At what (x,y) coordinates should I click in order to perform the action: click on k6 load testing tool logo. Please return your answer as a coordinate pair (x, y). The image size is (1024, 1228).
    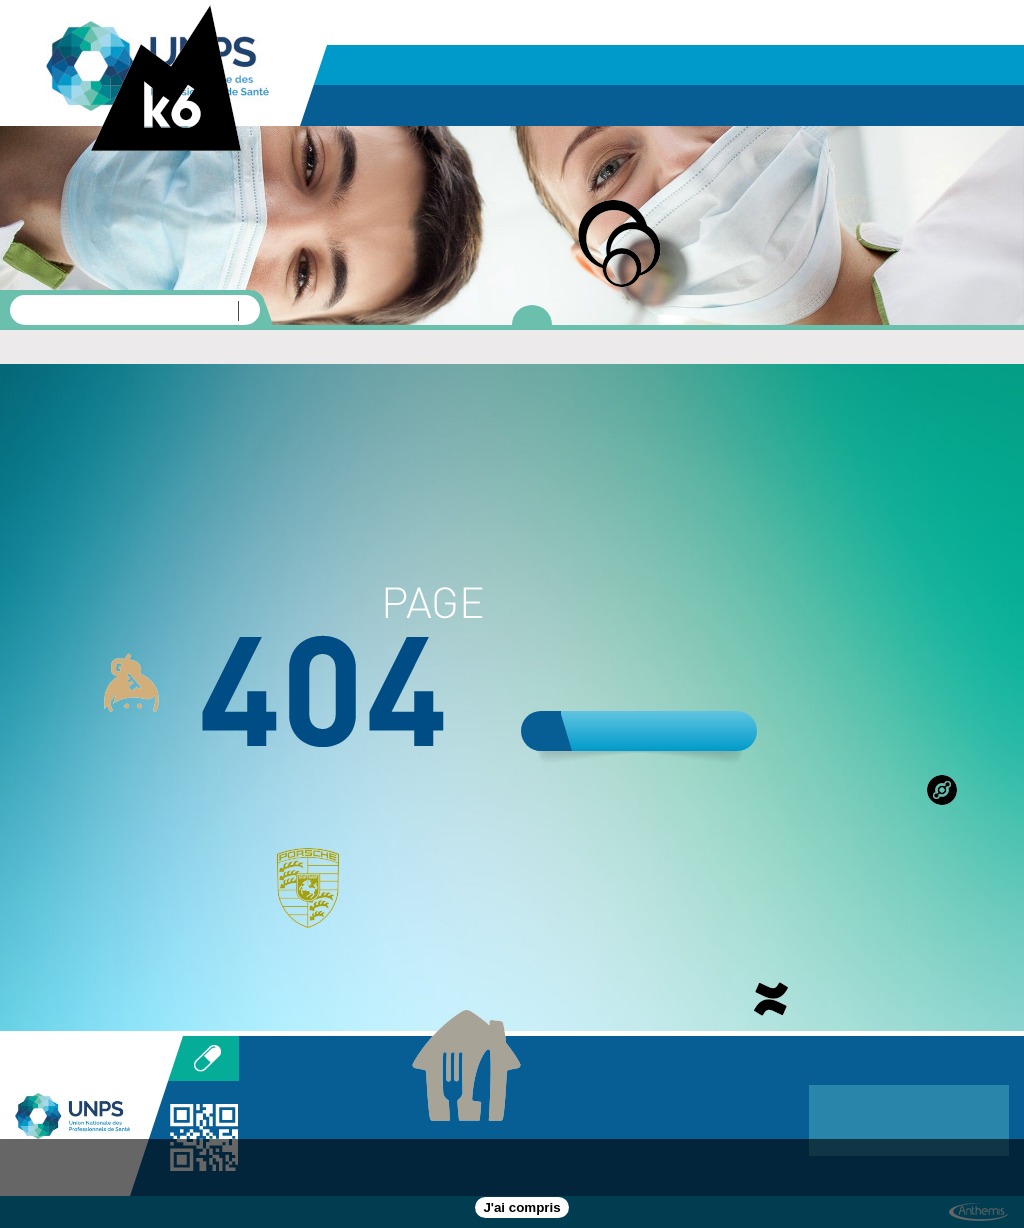
    Looking at the image, I should click on (166, 78).